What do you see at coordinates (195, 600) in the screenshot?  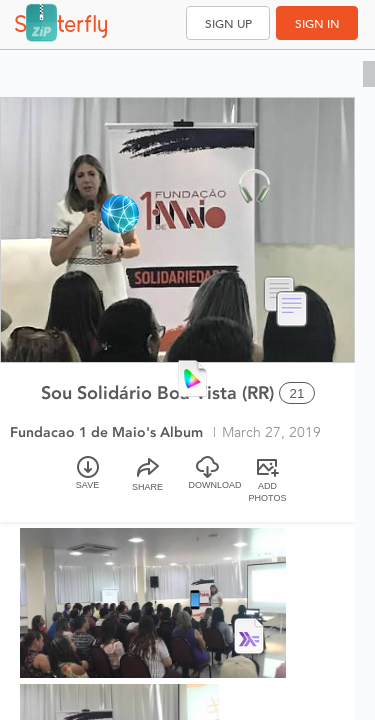 I see `iPod Touch device connected to your computer` at bounding box center [195, 600].